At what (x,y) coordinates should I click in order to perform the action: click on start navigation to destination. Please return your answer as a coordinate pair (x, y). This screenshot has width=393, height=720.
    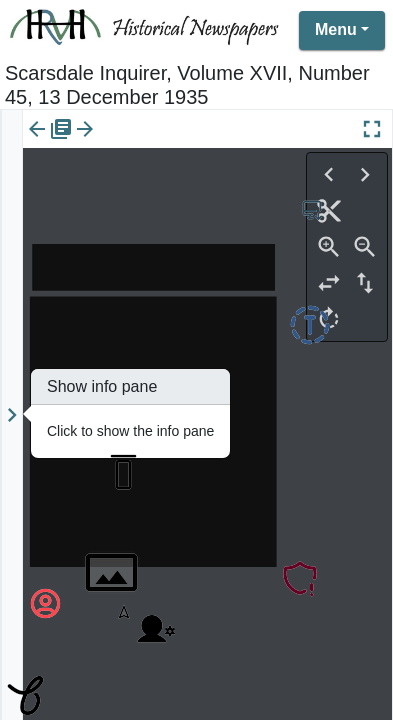
    Looking at the image, I should click on (124, 612).